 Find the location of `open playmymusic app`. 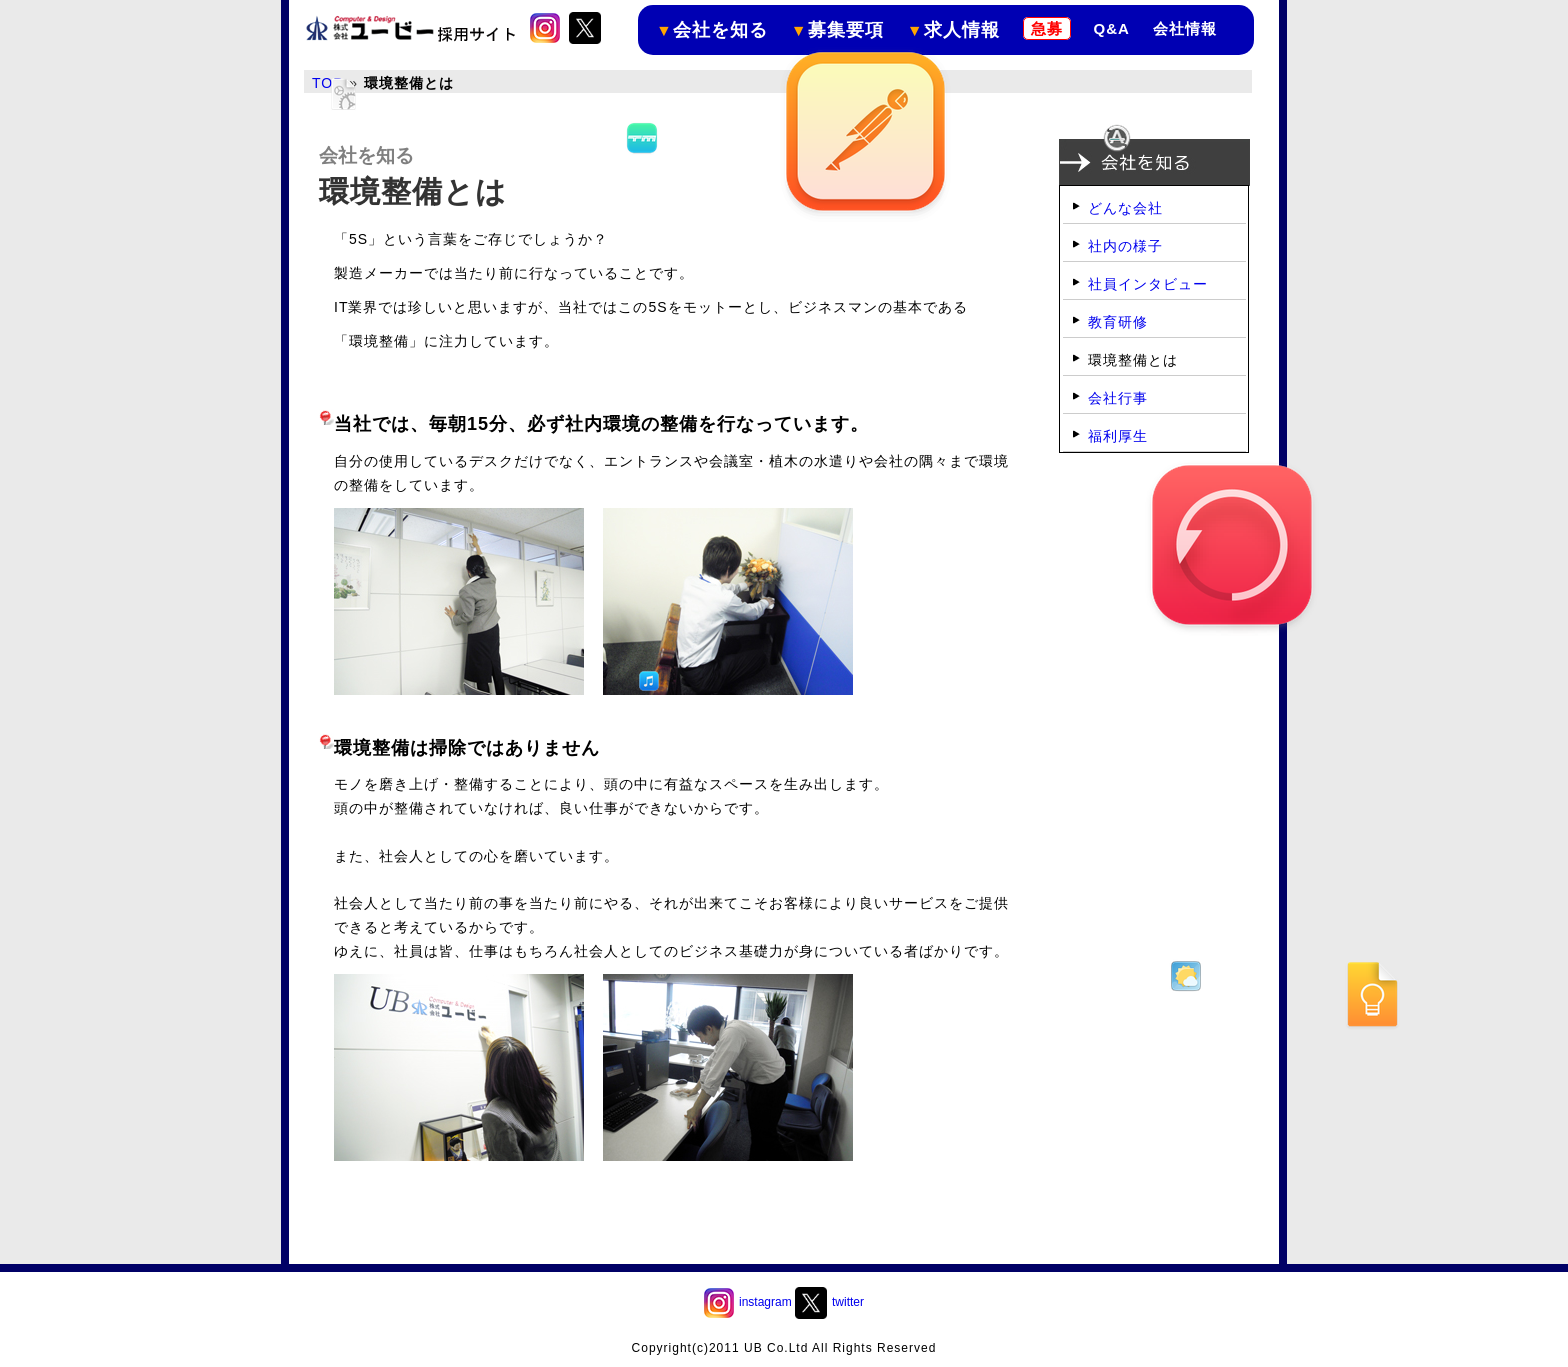

open playmymusic app is located at coordinates (649, 681).